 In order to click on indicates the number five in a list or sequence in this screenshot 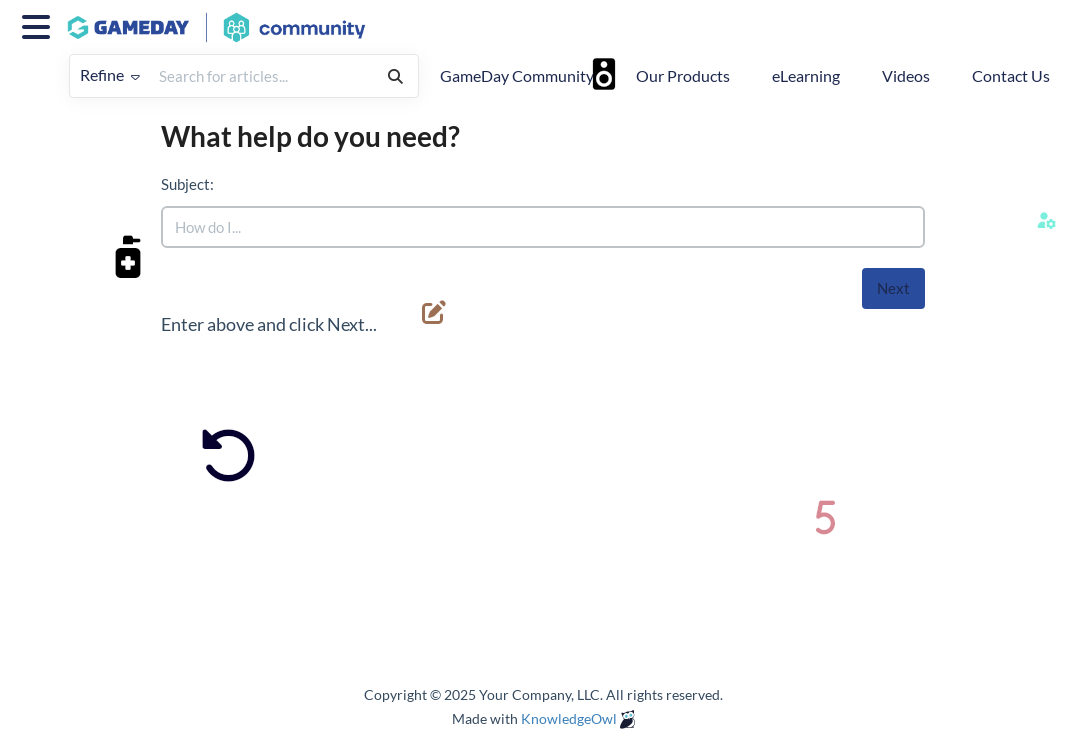, I will do `click(825, 517)`.